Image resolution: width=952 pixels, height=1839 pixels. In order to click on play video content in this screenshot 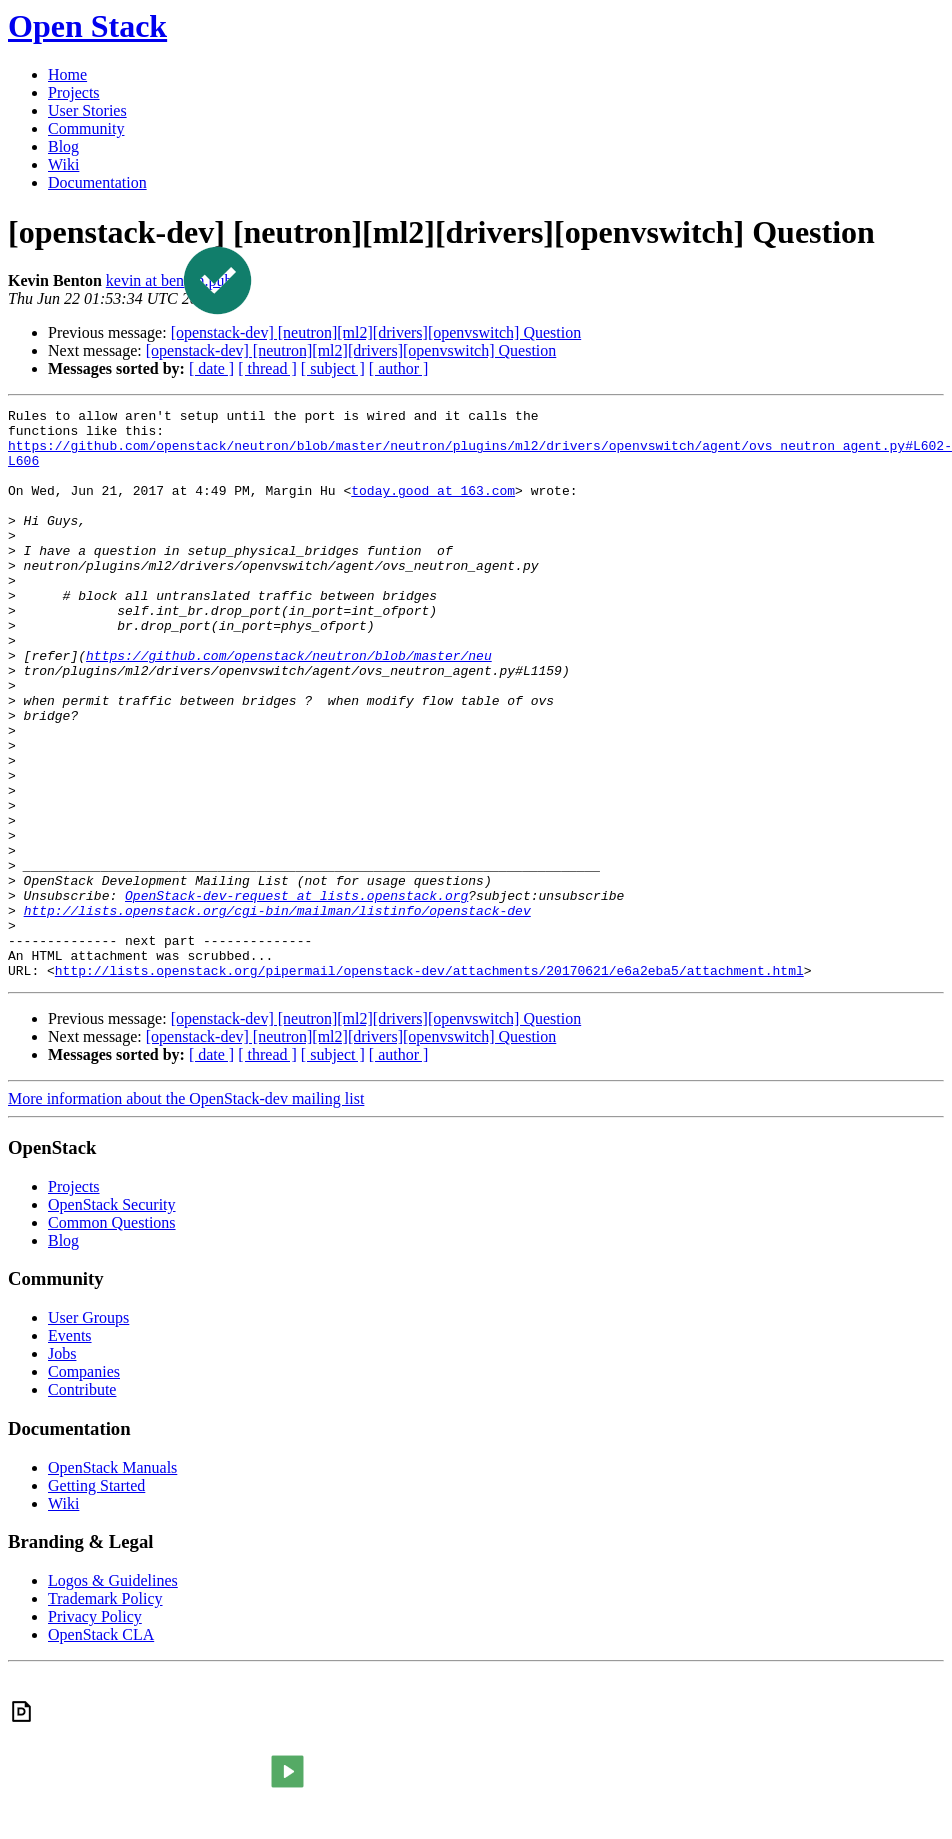, I will do `click(287, 1771)`.